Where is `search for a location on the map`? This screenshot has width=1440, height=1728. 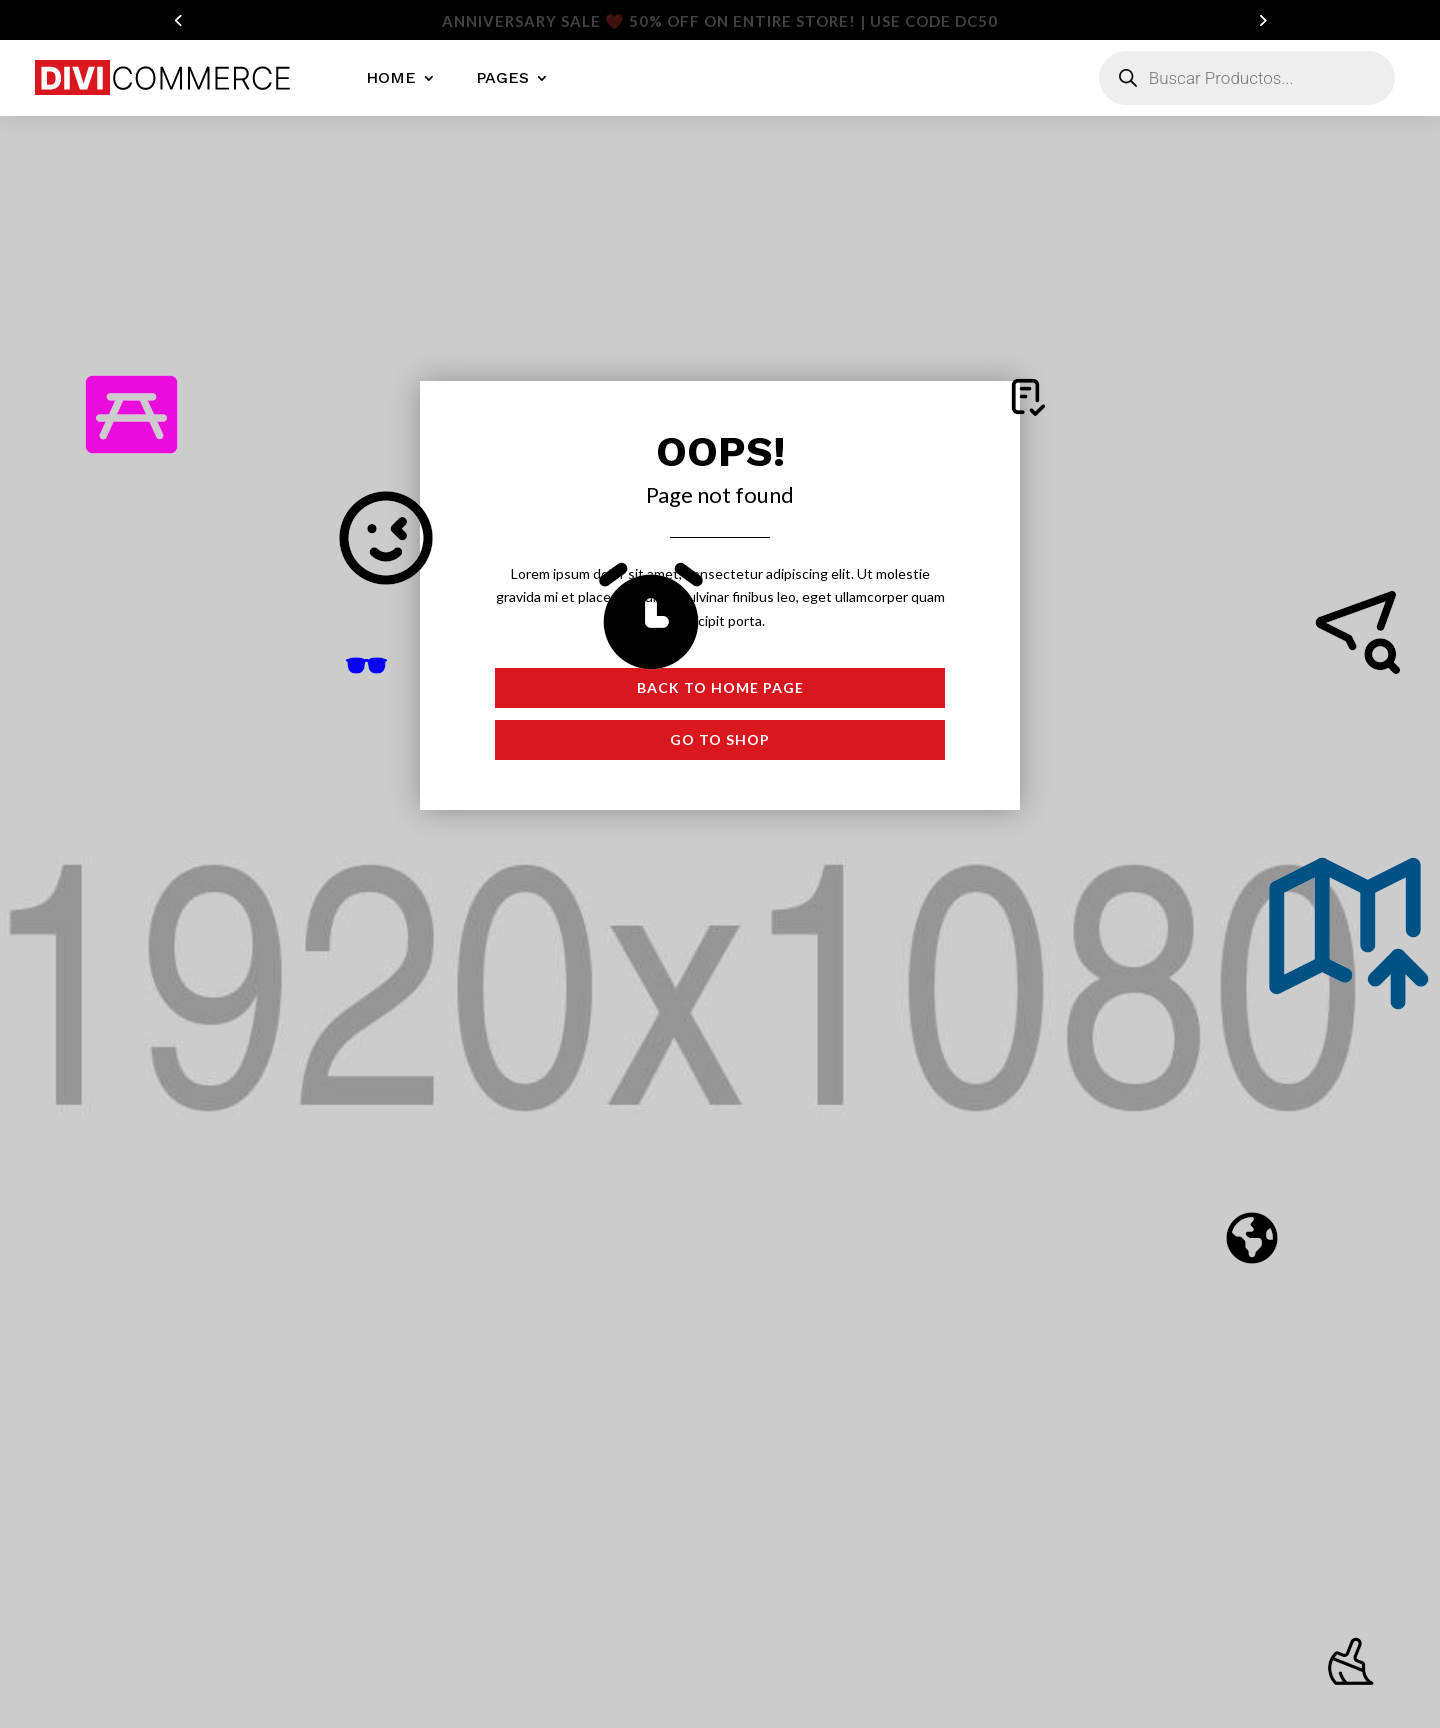
search for a location on the map is located at coordinates (1356, 630).